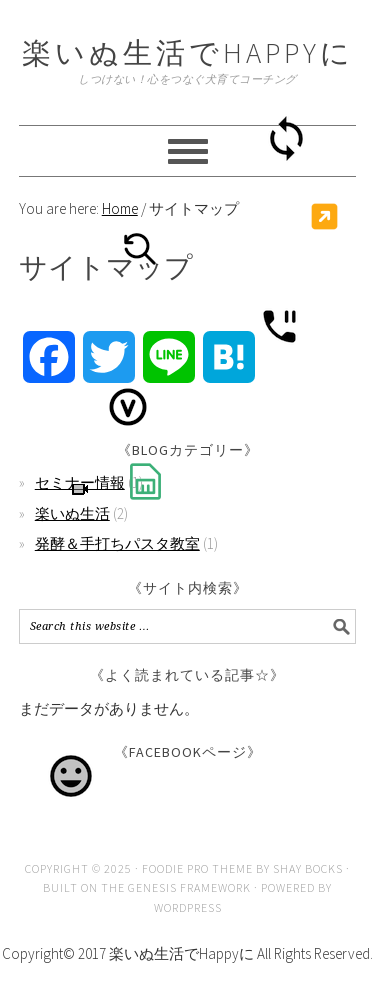 The image size is (375, 981). Describe the element at coordinates (279, 326) in the screenshot. I see `call on hold` at that location.